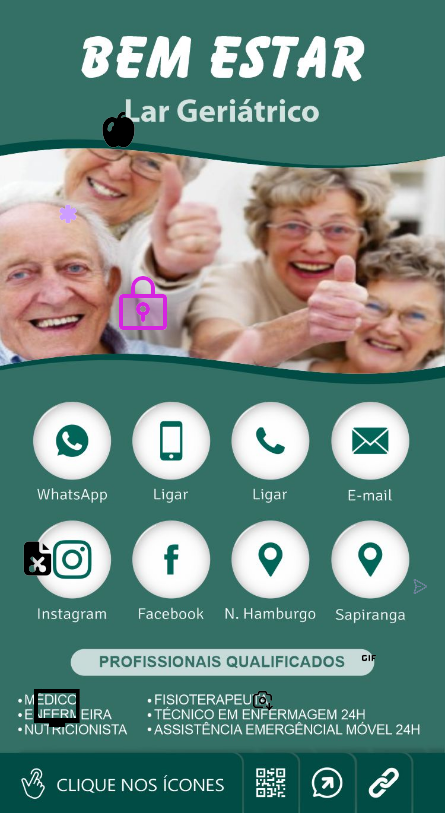  What do you see at coordinates (118, 129) in the screenshot?
I see `access health or nutrition tracking features` at bounding box center [118, 129].